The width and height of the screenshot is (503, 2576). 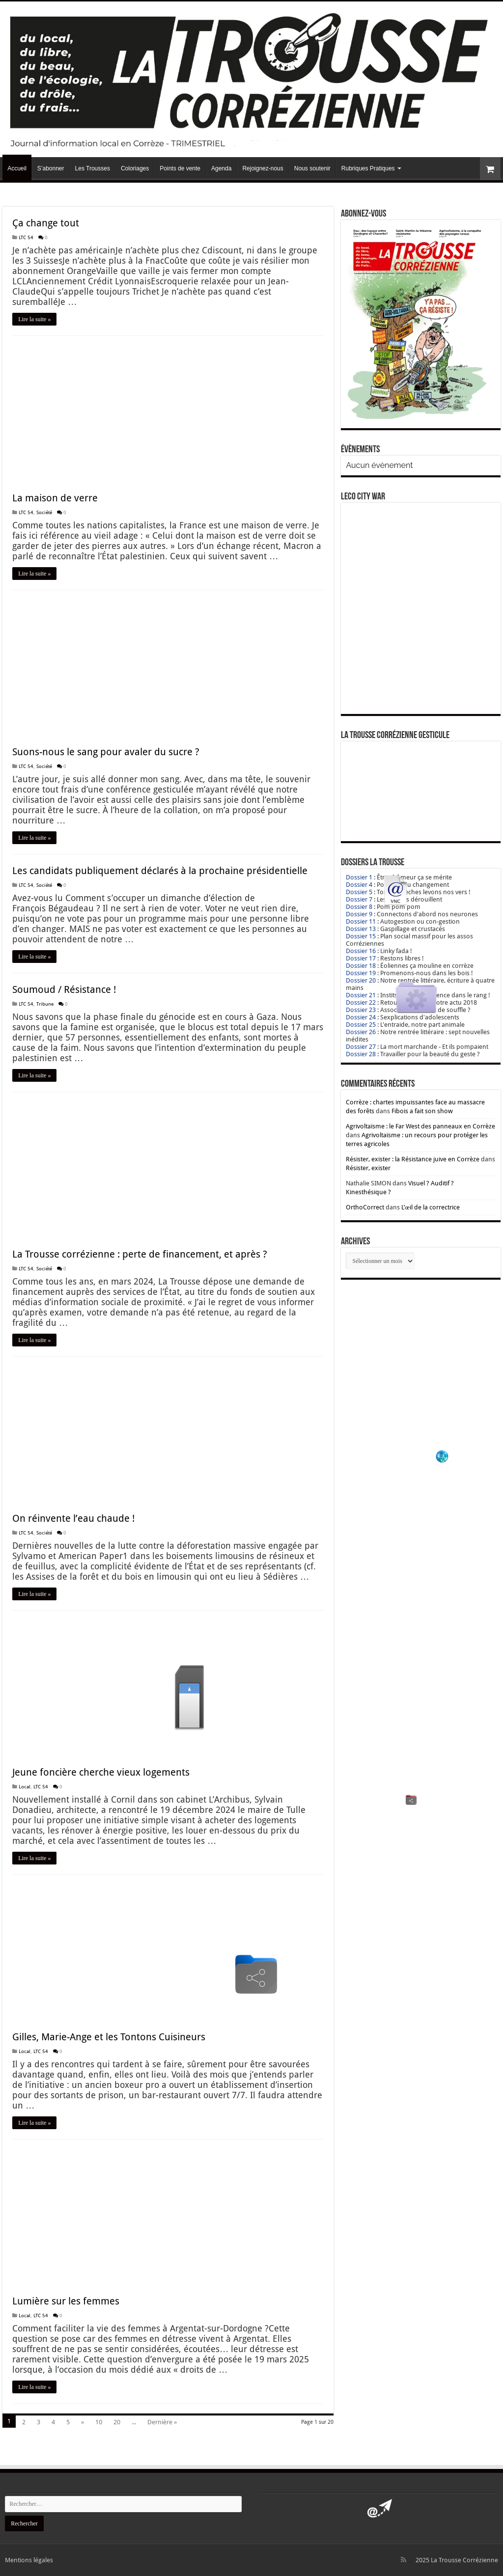 I want to click on open network browser to view connected devices, so click(x=442, y=1456).